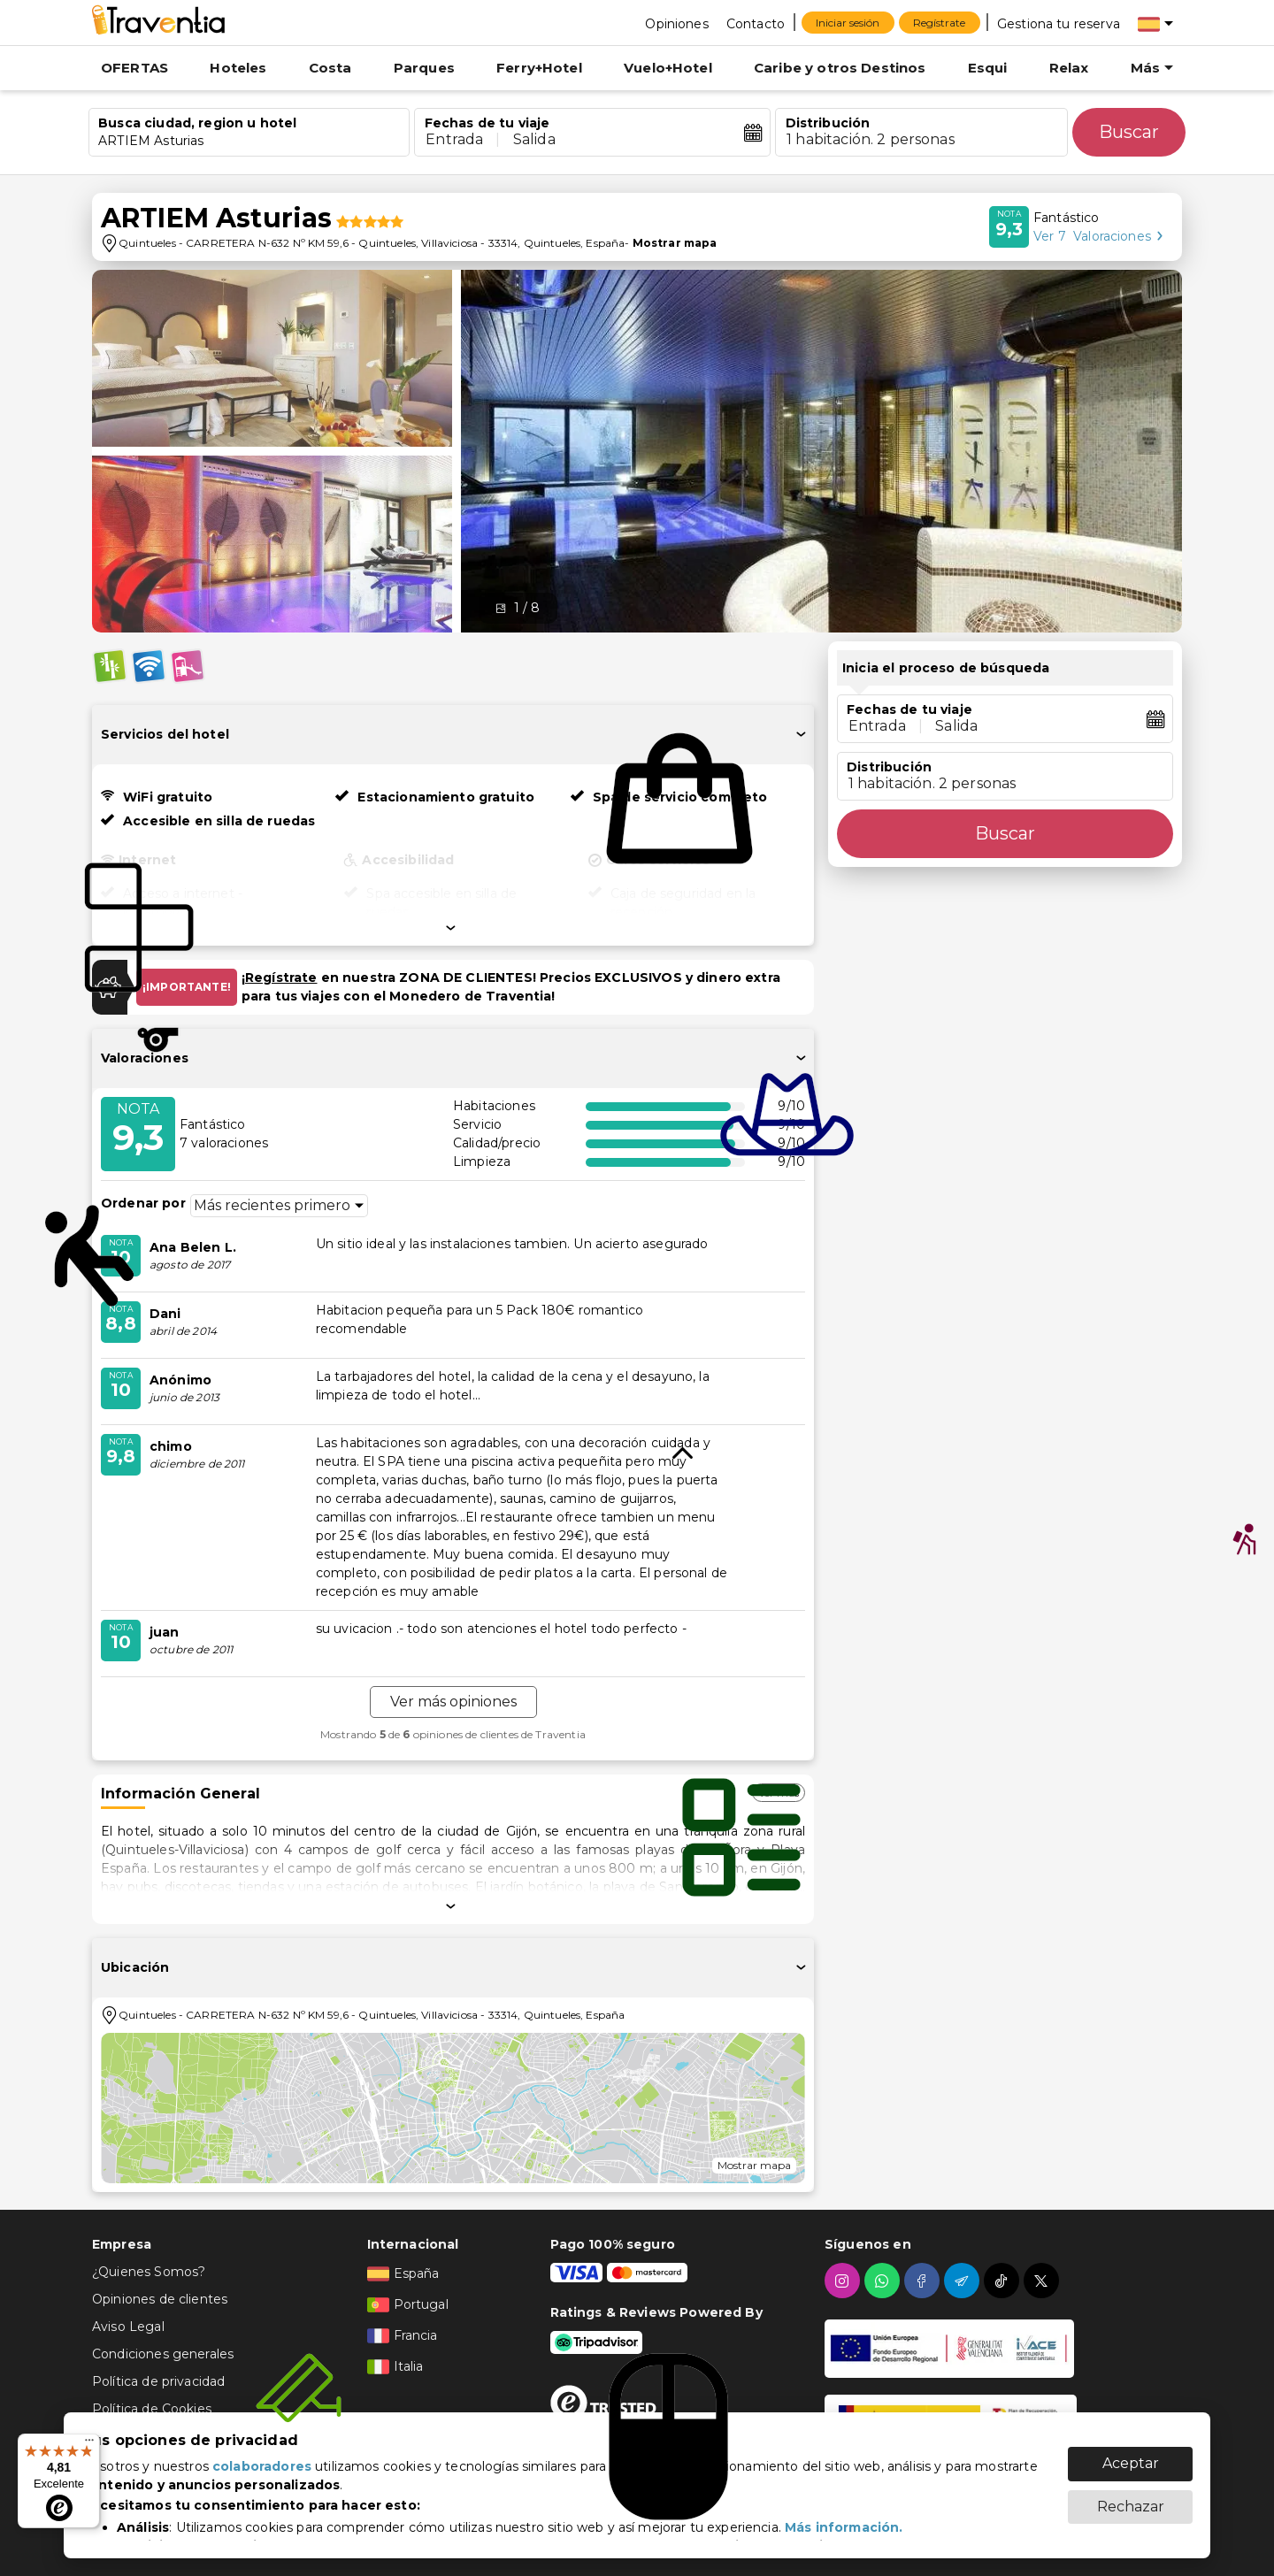  Describe the element at coordinates (679, 806) in the screenshot. I see `view your shopping bag` at that location.